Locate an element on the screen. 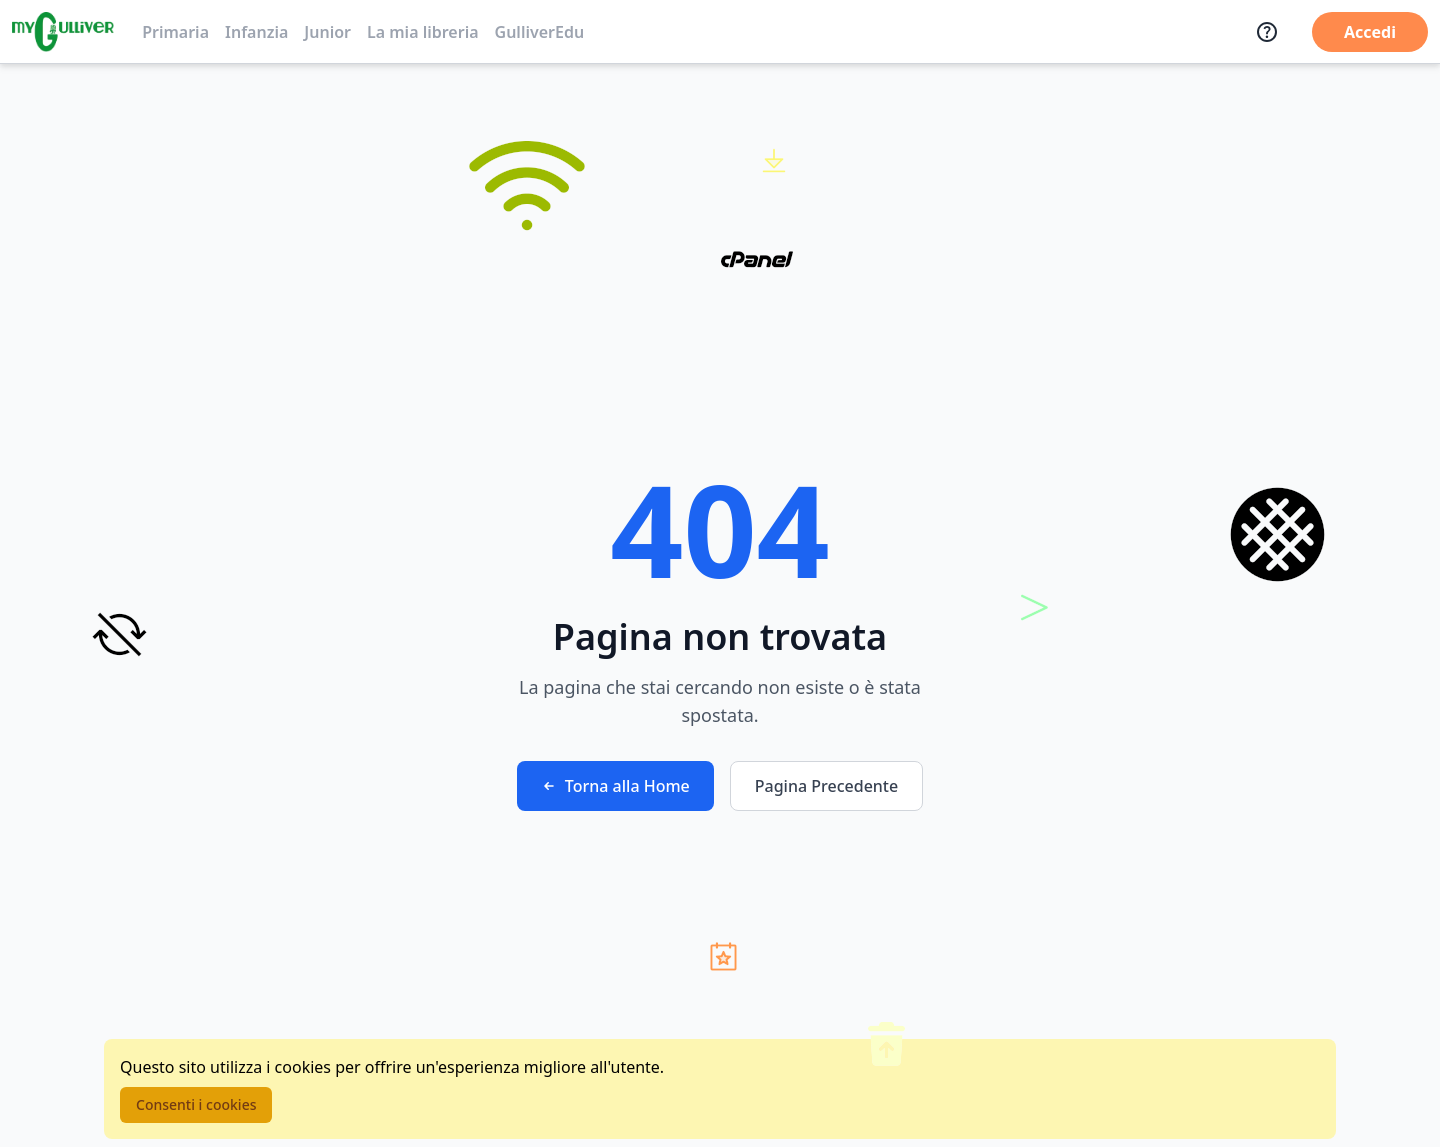  sync is disabled or paused is located at coordinates (119, 634).